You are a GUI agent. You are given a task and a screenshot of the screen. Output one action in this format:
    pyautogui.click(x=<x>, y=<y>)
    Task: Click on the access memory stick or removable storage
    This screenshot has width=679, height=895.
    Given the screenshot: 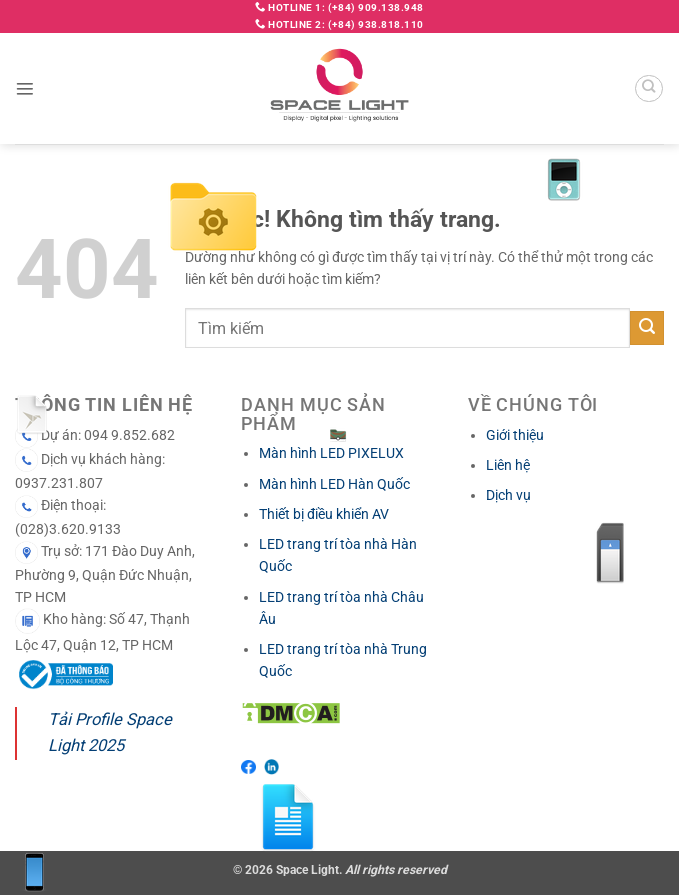 What is the action you would take?
    pyautogui.click(x=610, y=553)
    